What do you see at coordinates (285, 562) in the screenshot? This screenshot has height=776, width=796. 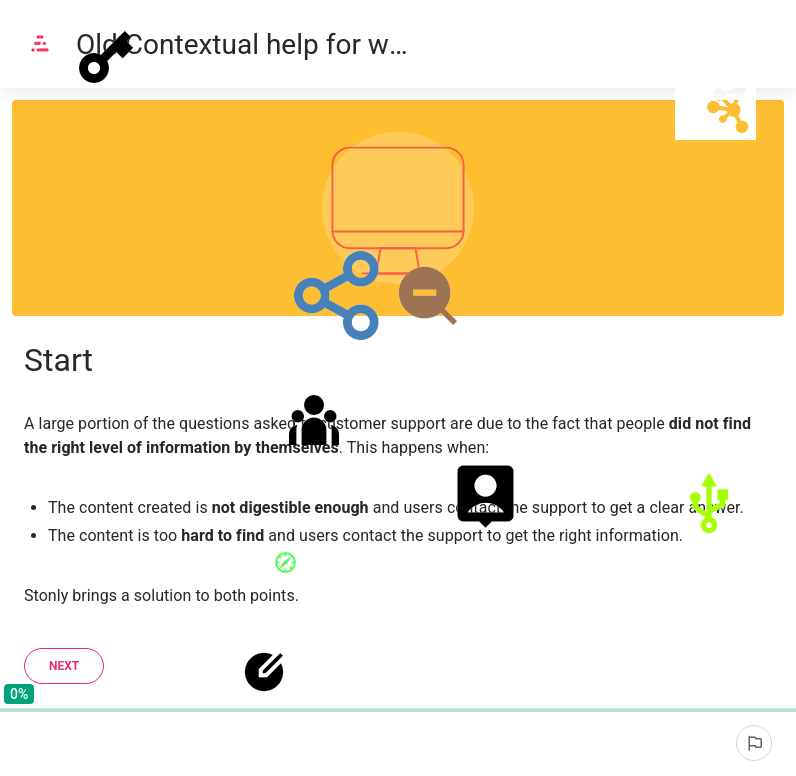 I see `open safari web browser` at bounding box center [285, 562].